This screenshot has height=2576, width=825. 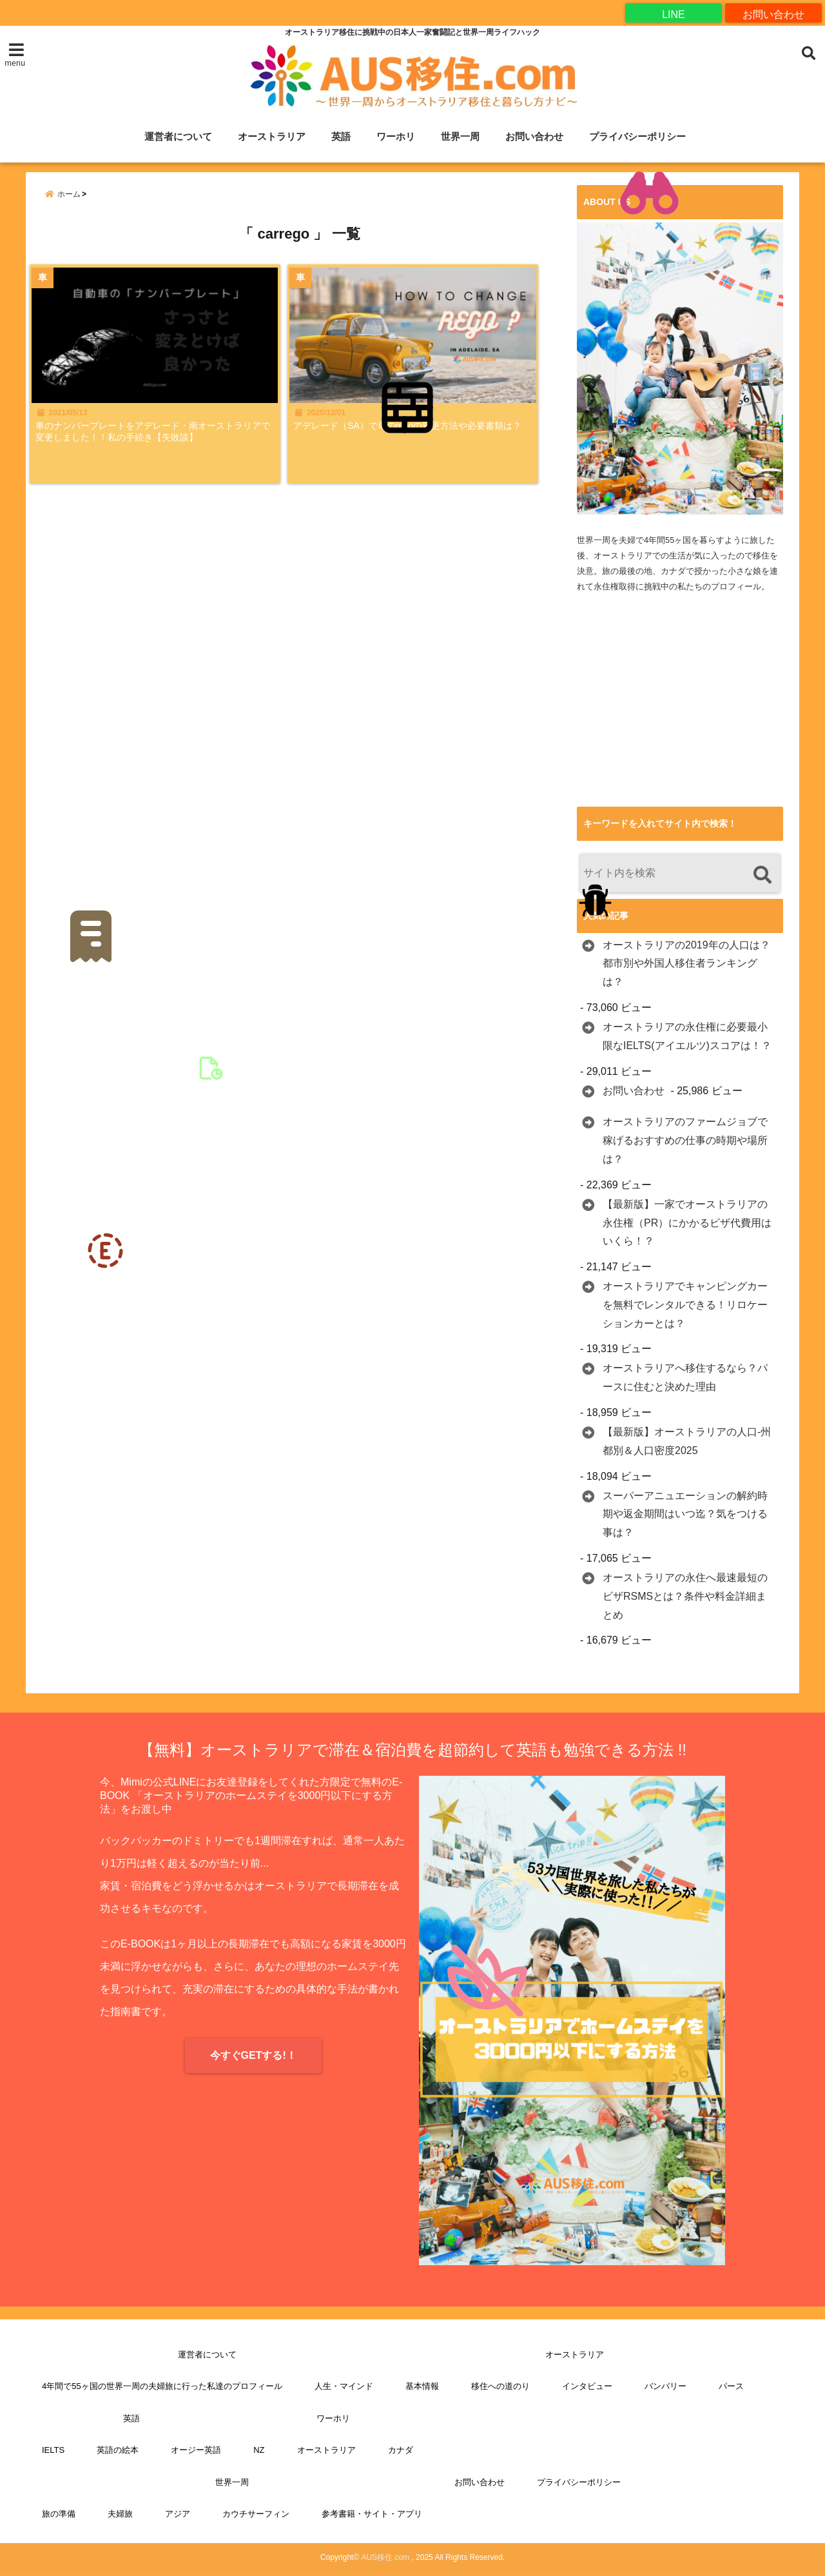 I want to click on view file analytics or report, so click(x=211, y=1068).